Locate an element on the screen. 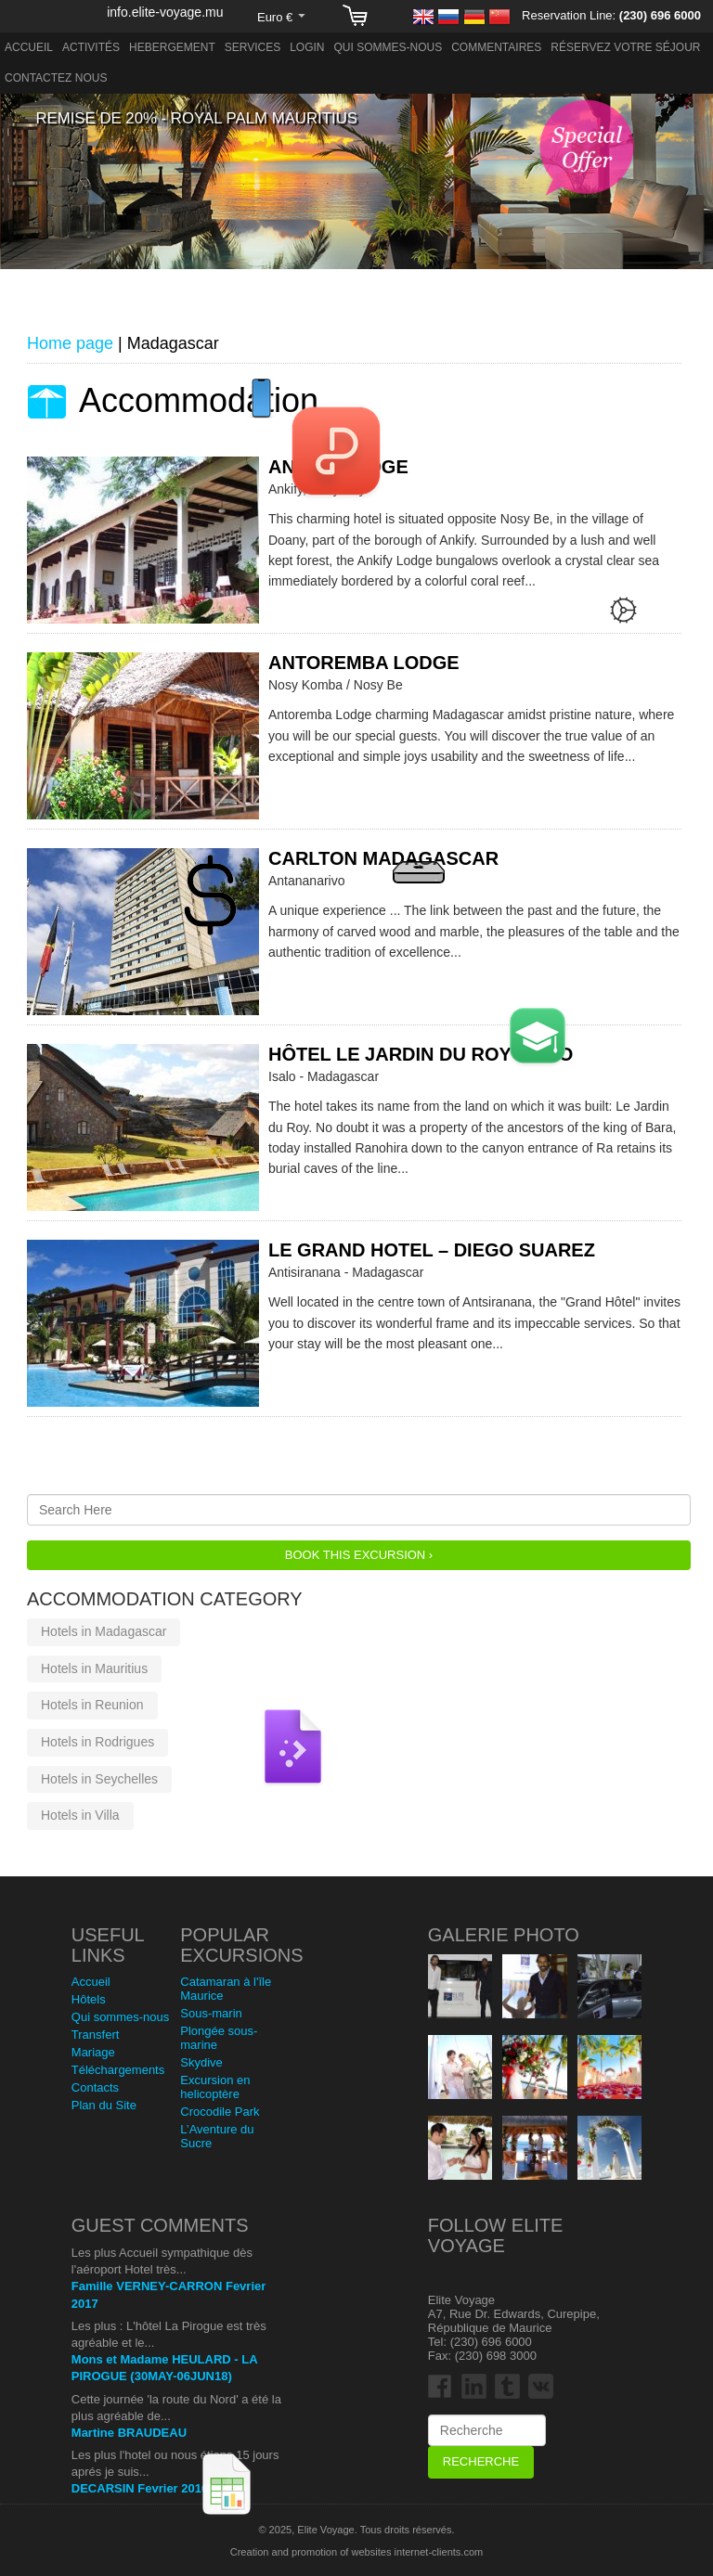  open wps pdf editor application is located at coordinates (336, 451).